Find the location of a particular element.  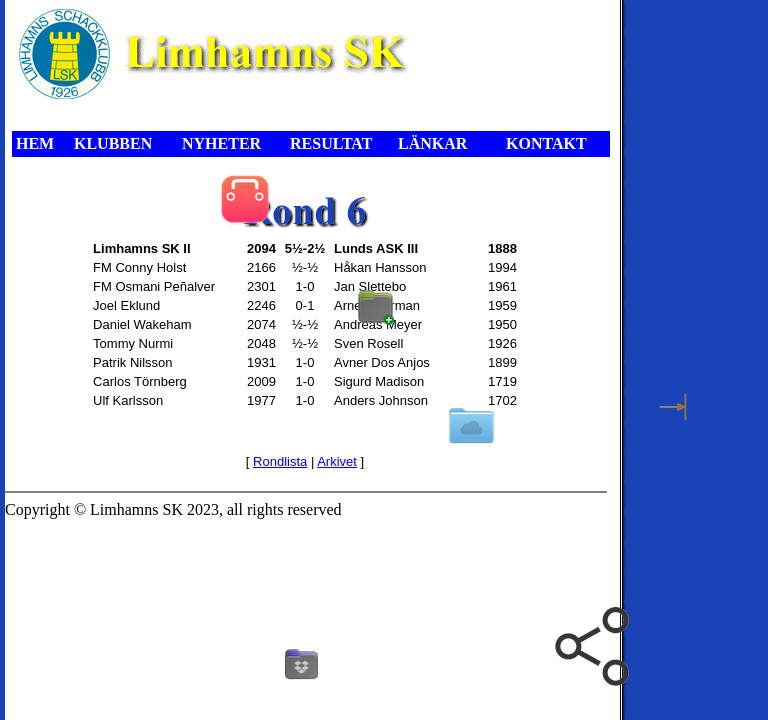

open the utilities folder is located at coordinates (245, 200).